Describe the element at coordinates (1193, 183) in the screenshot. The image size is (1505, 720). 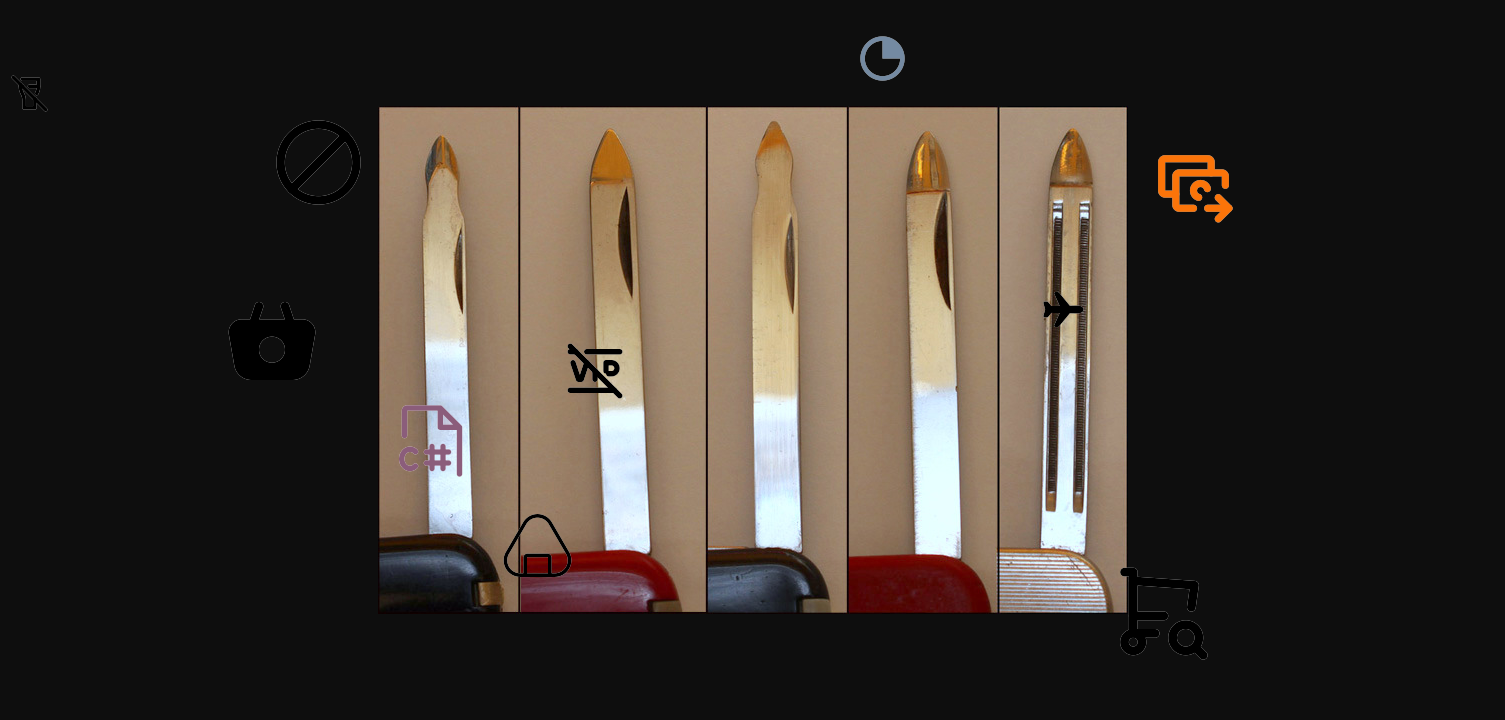
I see `transfer funds between accounts` at that location.